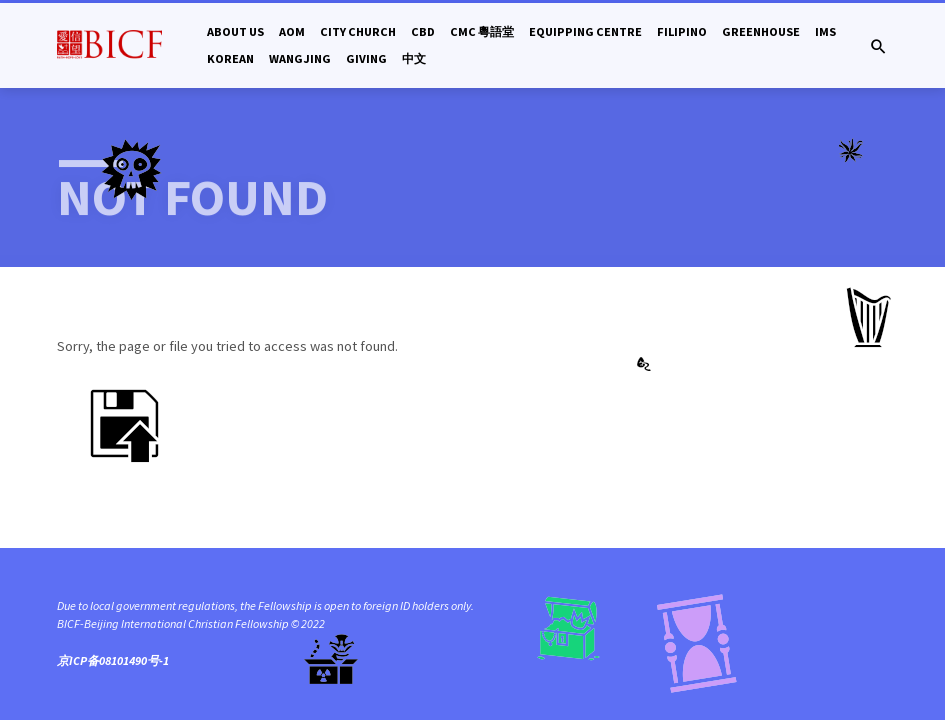  What do you see at coordinates (644, 364) in the screenshot?
I see `indicates a snake egg hatching in a game` at bounding box center [644, 364].